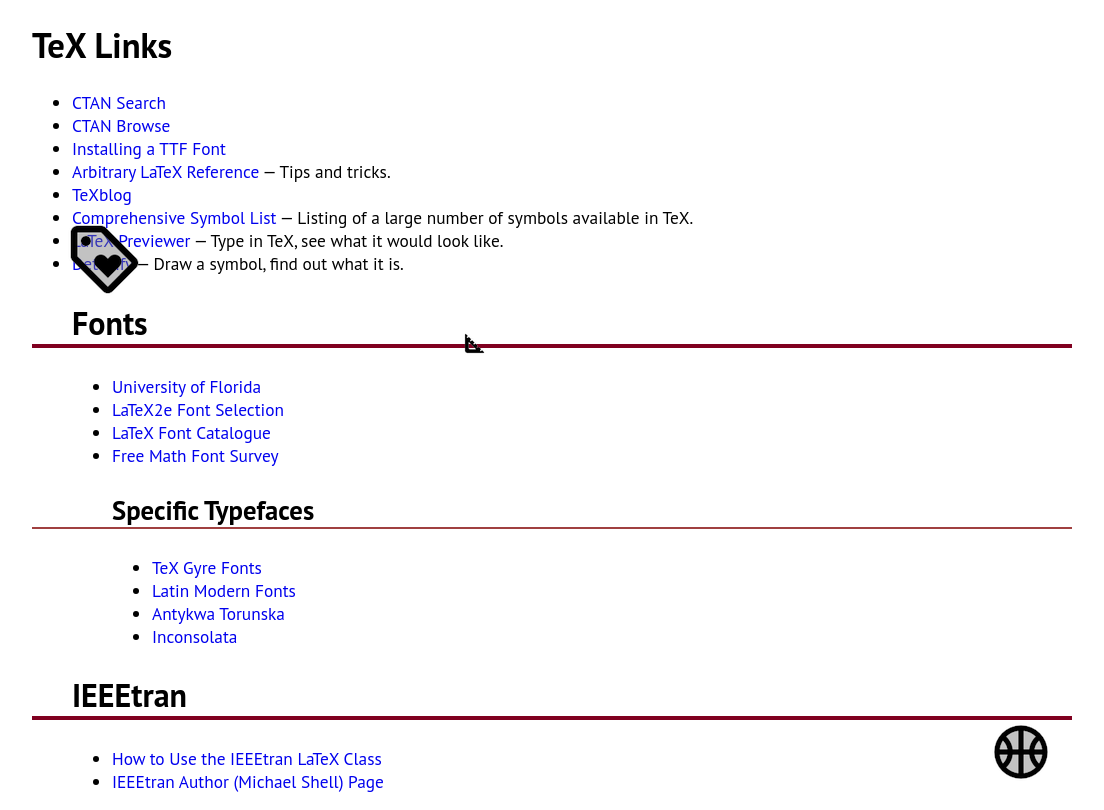 The width and height of the screenshot is (1104, 810). Describe the element at coordinates (475, 343) in the screenshot. I see `measure area or square footage` at that location.